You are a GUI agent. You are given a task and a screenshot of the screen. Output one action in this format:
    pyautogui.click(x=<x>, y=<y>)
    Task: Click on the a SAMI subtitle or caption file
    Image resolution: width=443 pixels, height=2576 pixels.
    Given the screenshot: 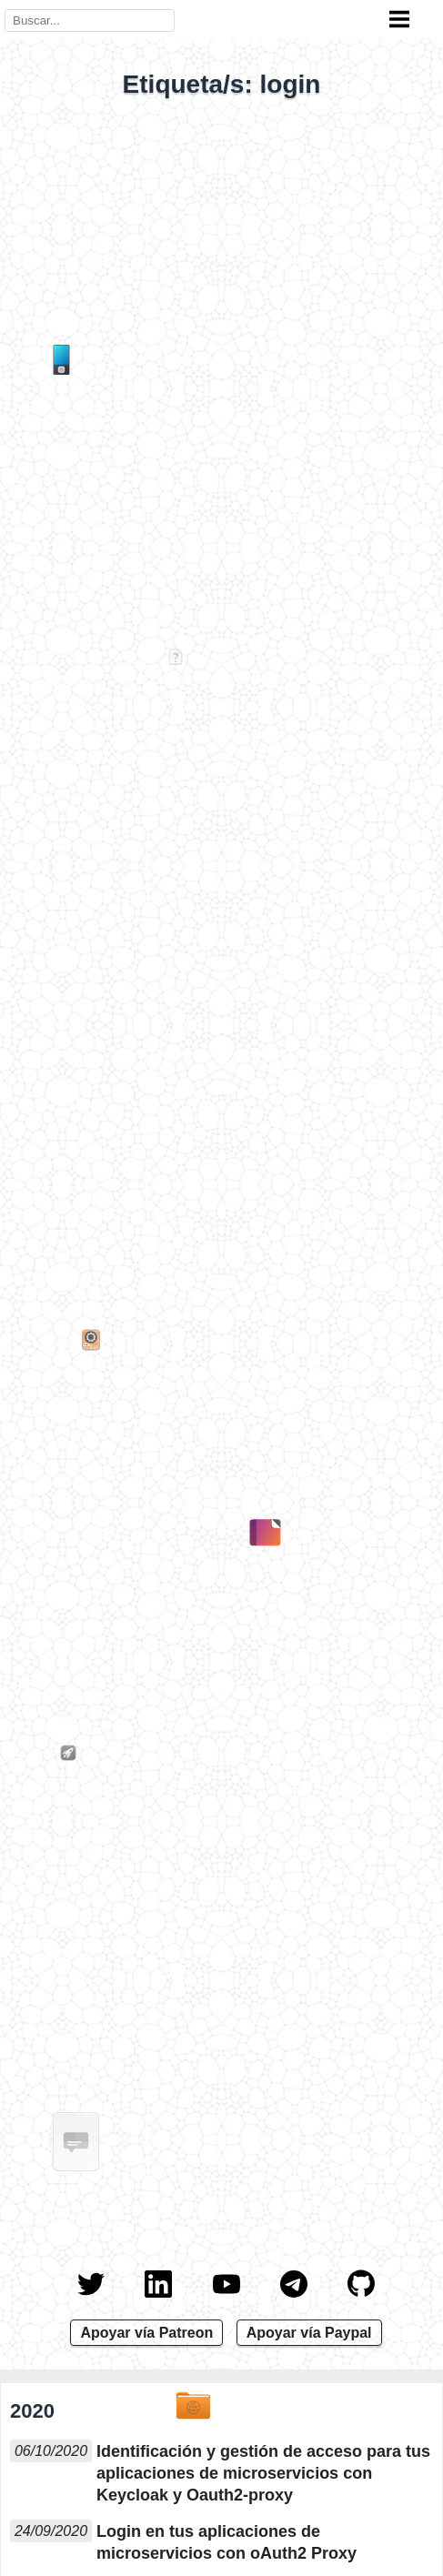 What is the action you would take?
    pyautogui.click(x=76, y=2141)
    